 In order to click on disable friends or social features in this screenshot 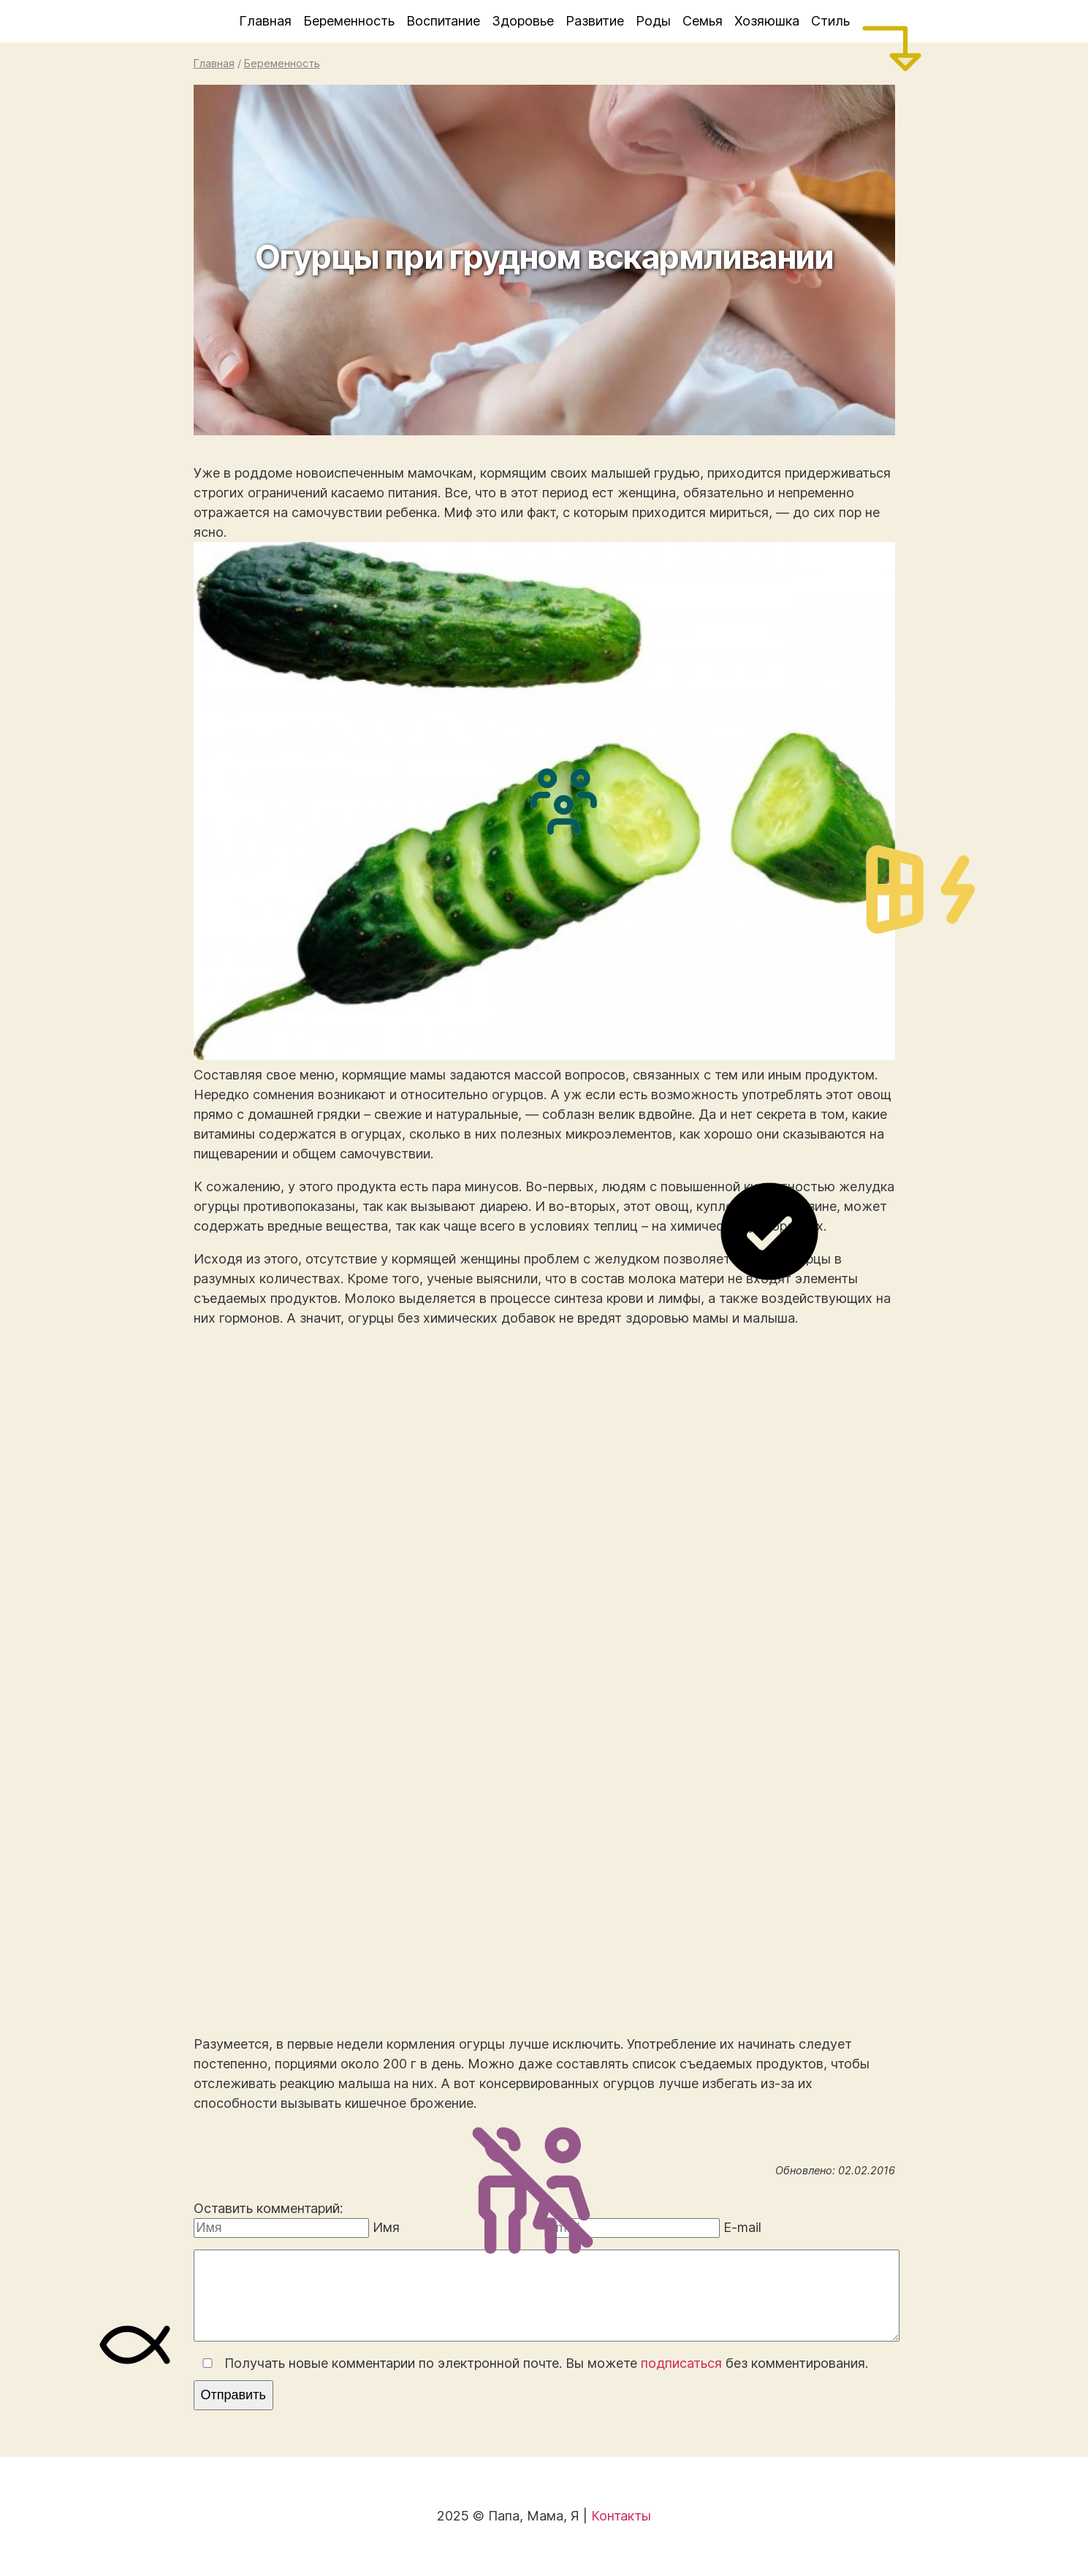, I will do `click(533, 2187)`.